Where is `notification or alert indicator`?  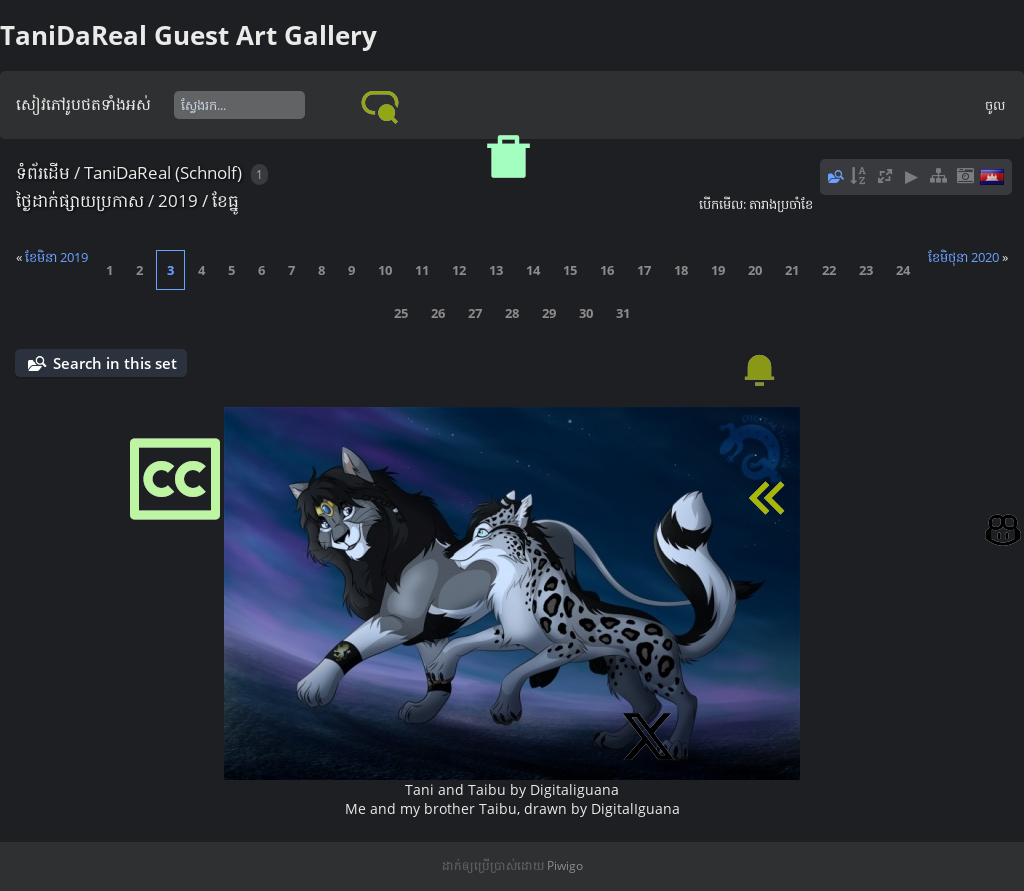 notification or alert indicator is located at coordinates (759, 369).